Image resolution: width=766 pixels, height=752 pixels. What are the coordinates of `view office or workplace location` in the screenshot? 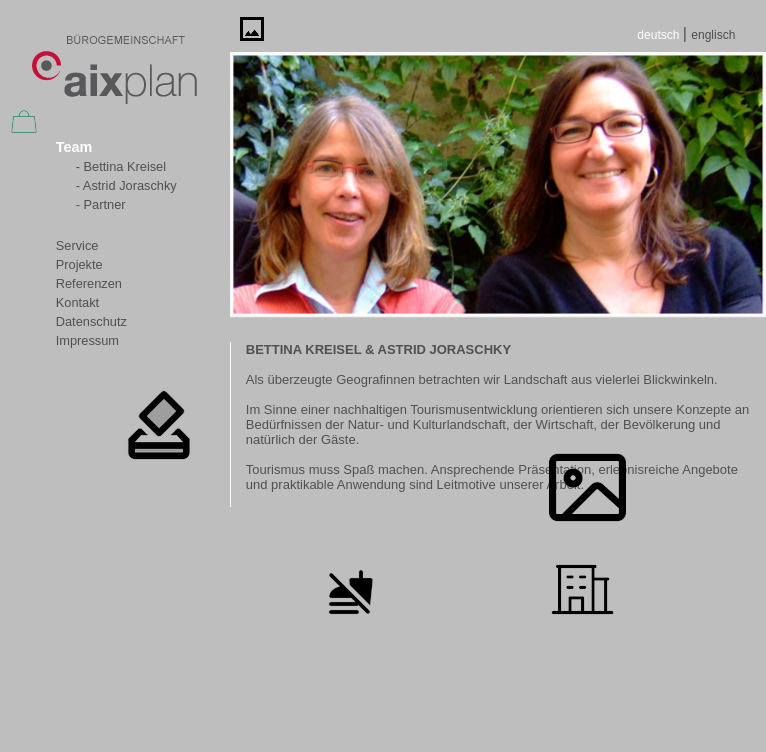 It's located at (580, 589).